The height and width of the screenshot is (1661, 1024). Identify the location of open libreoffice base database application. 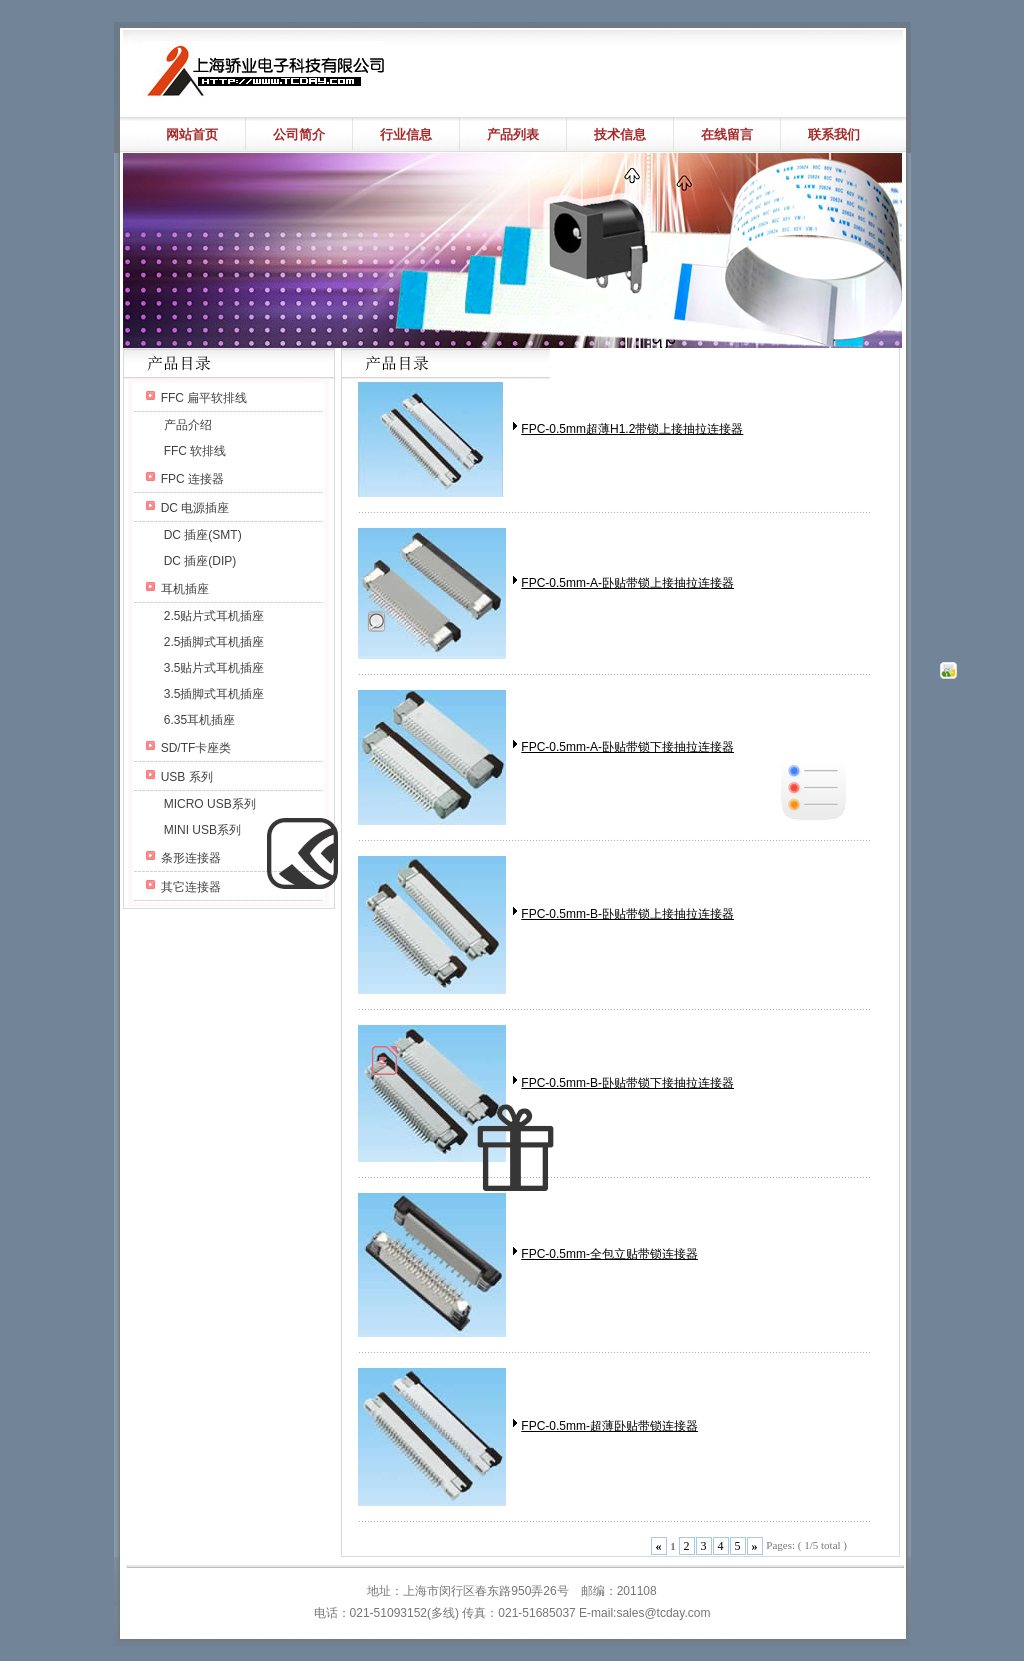
(384, 1060).